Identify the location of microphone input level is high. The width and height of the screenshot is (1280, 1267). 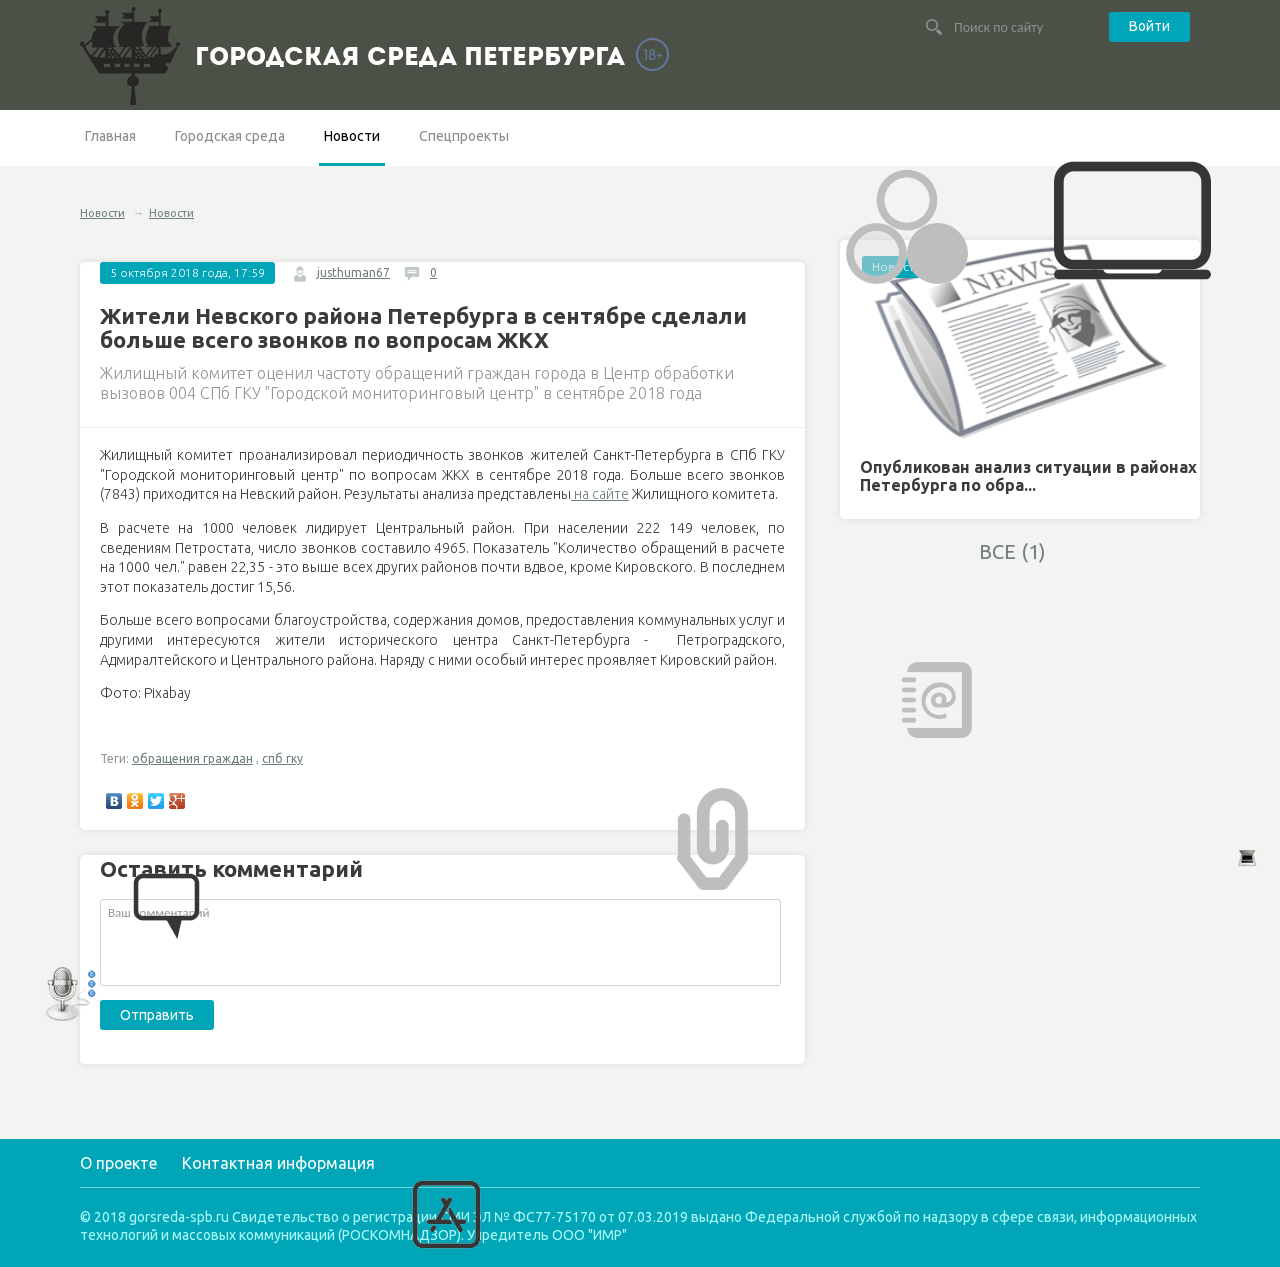
(71, 994).